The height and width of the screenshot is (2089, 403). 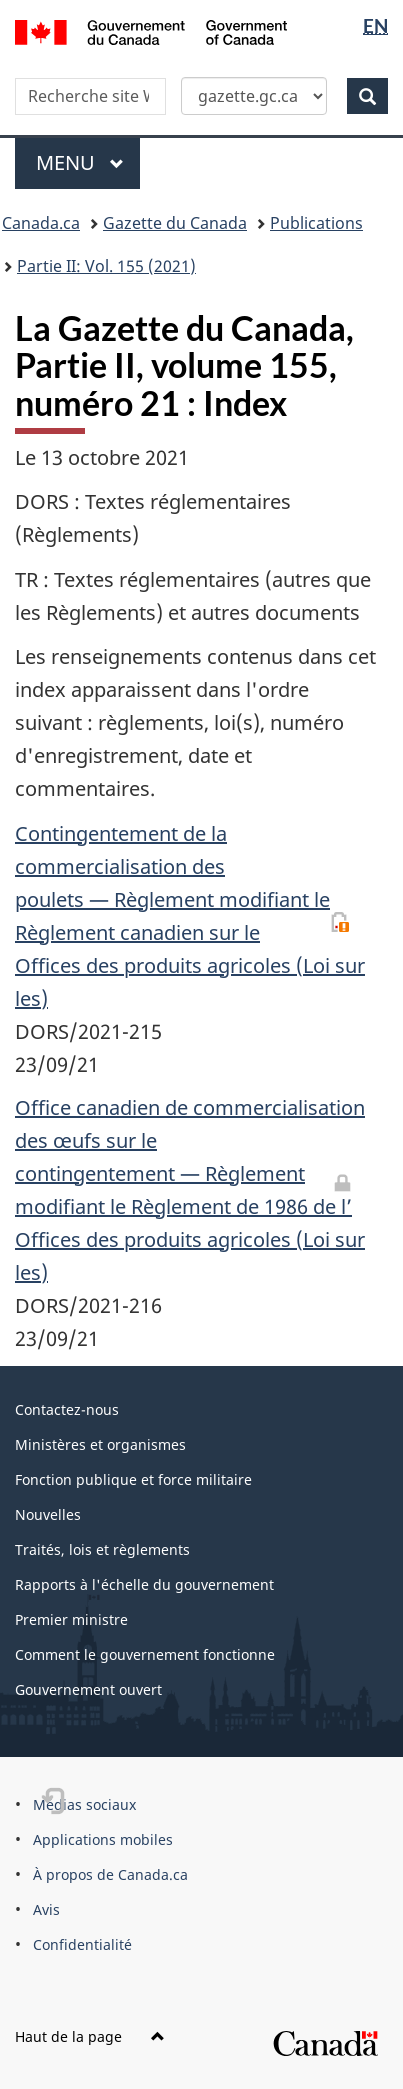 What do you see at coordinates (339, 922) in the screenshot?
I see `indicates low battery warning` at bounding box center [339, 922].